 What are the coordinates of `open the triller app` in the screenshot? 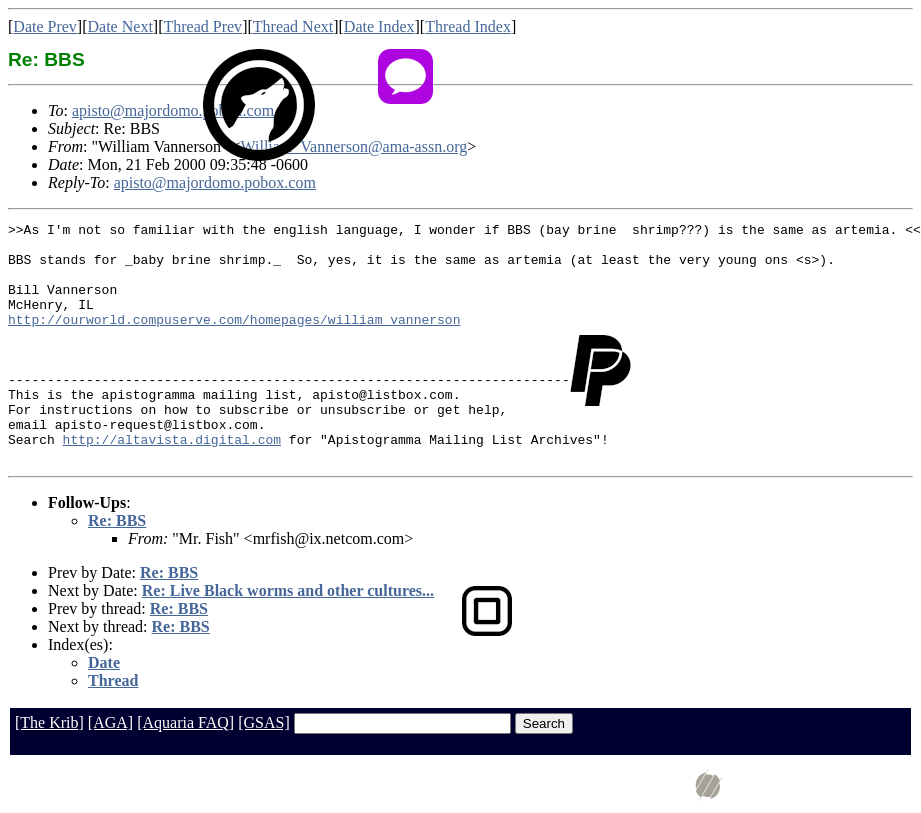 It's located at (709, 785).